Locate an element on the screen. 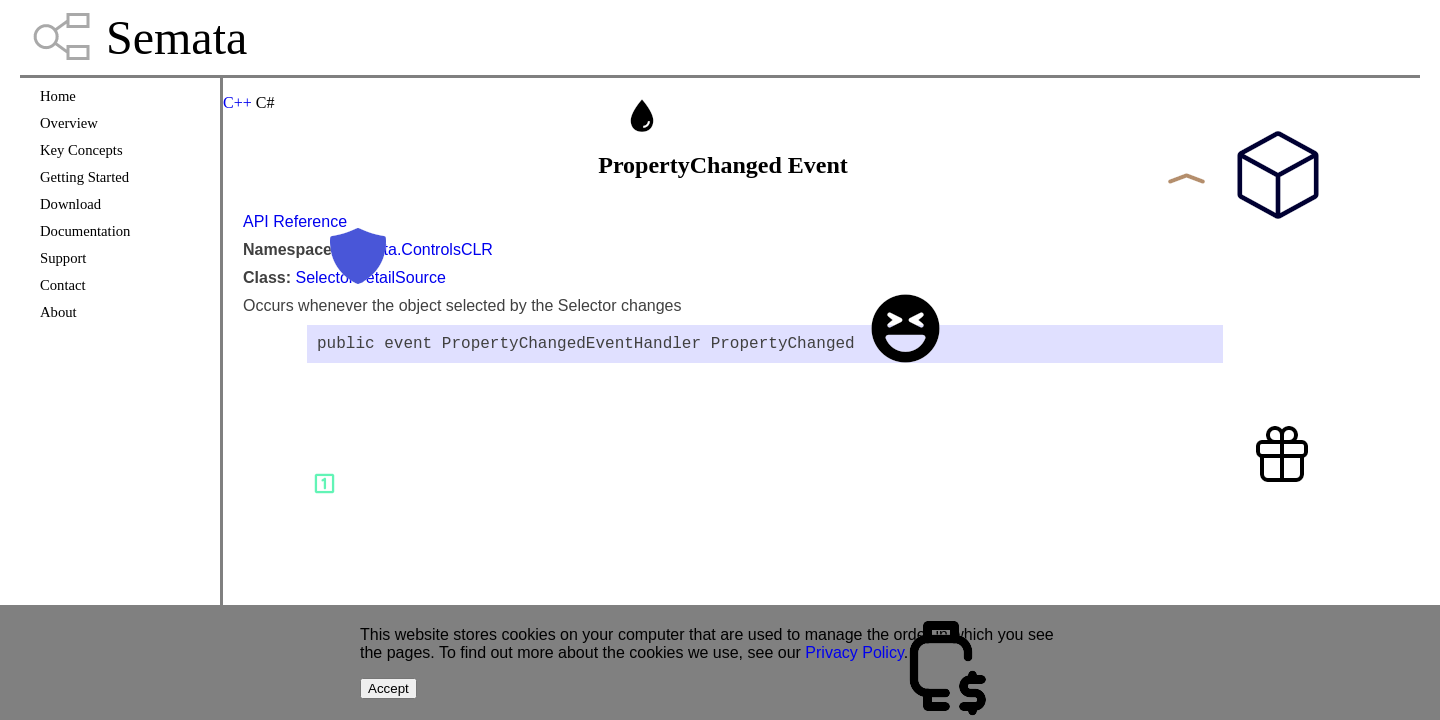  collapse or minimize a section is located at coordinates (1186, 179).